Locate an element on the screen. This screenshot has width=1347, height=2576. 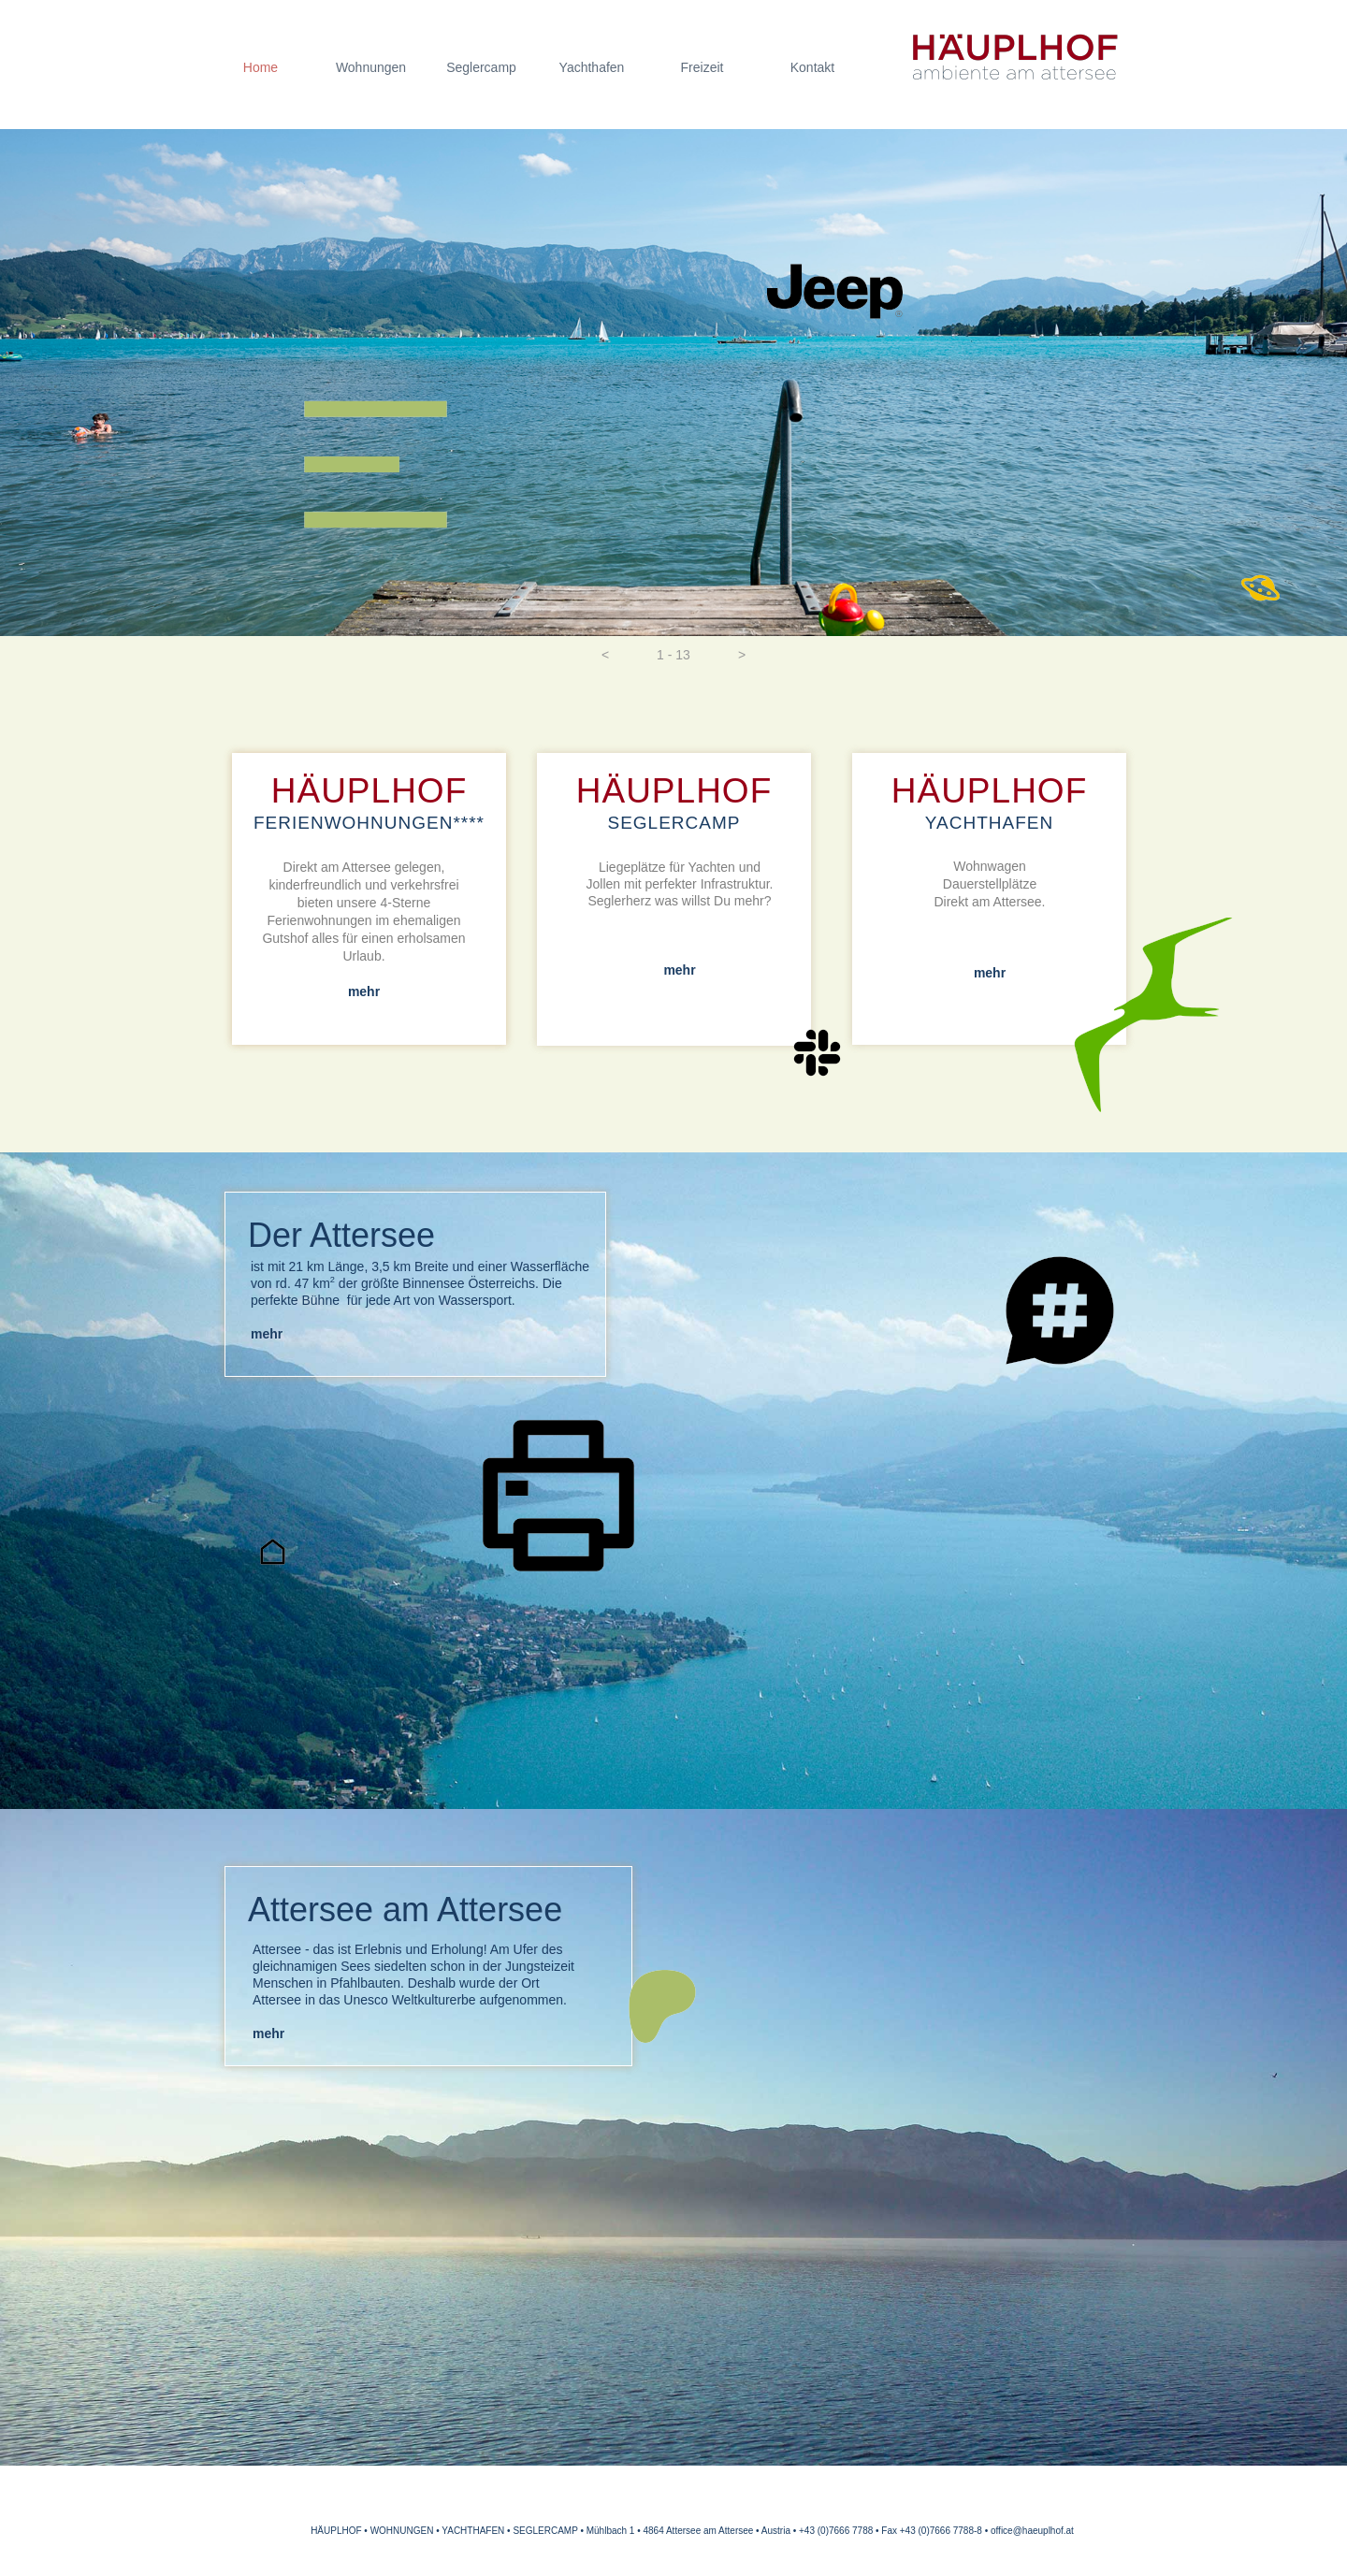
open frigate NVR dashboard is located at coordinates (1153, 1015).